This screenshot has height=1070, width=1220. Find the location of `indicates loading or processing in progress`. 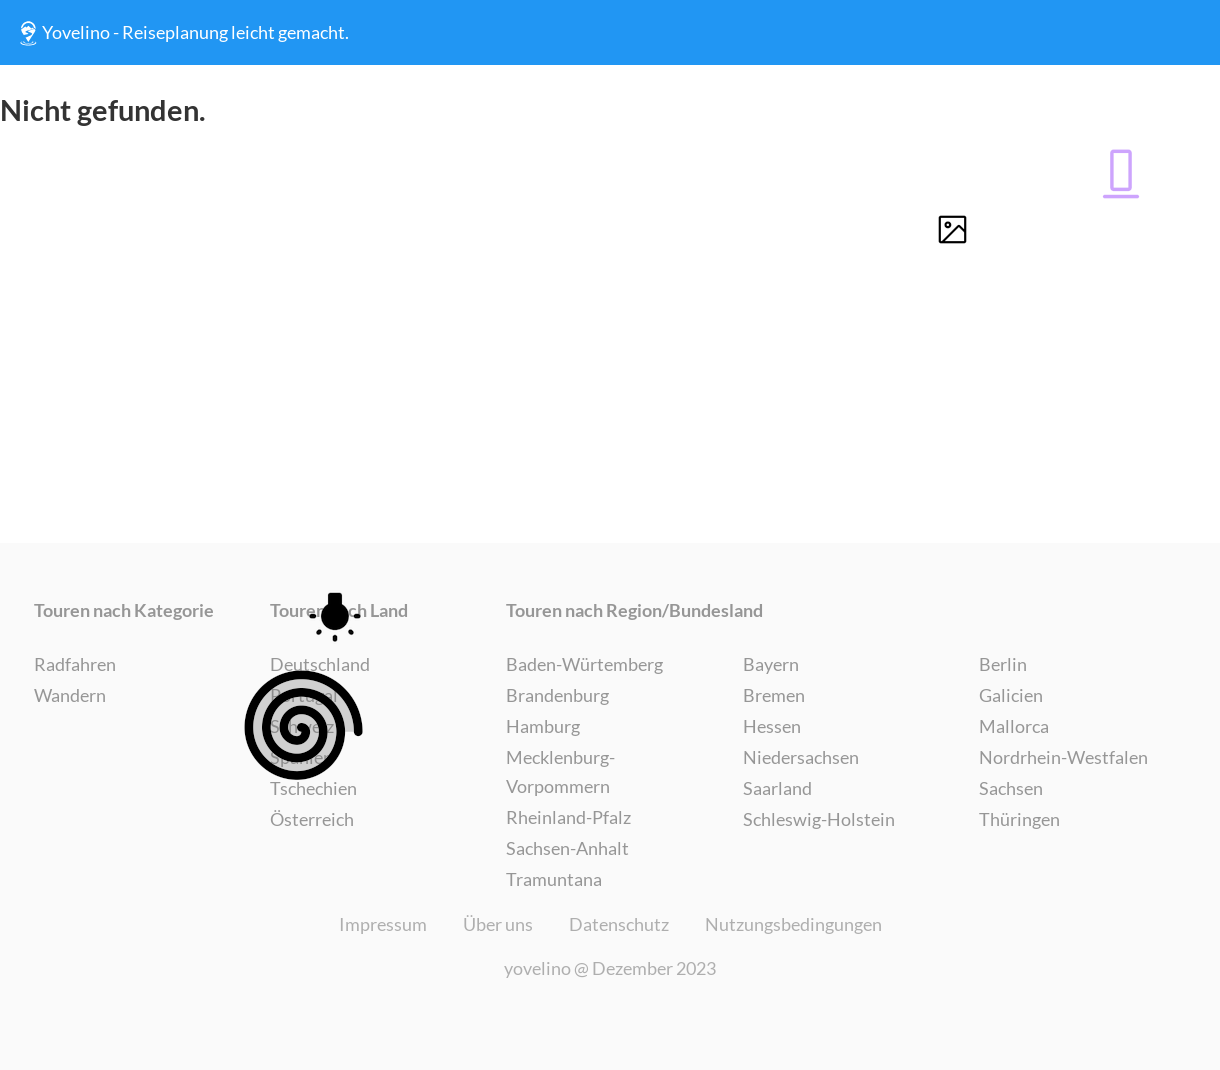

indicates loading or processing in progress is located at coordinates (297, 723).